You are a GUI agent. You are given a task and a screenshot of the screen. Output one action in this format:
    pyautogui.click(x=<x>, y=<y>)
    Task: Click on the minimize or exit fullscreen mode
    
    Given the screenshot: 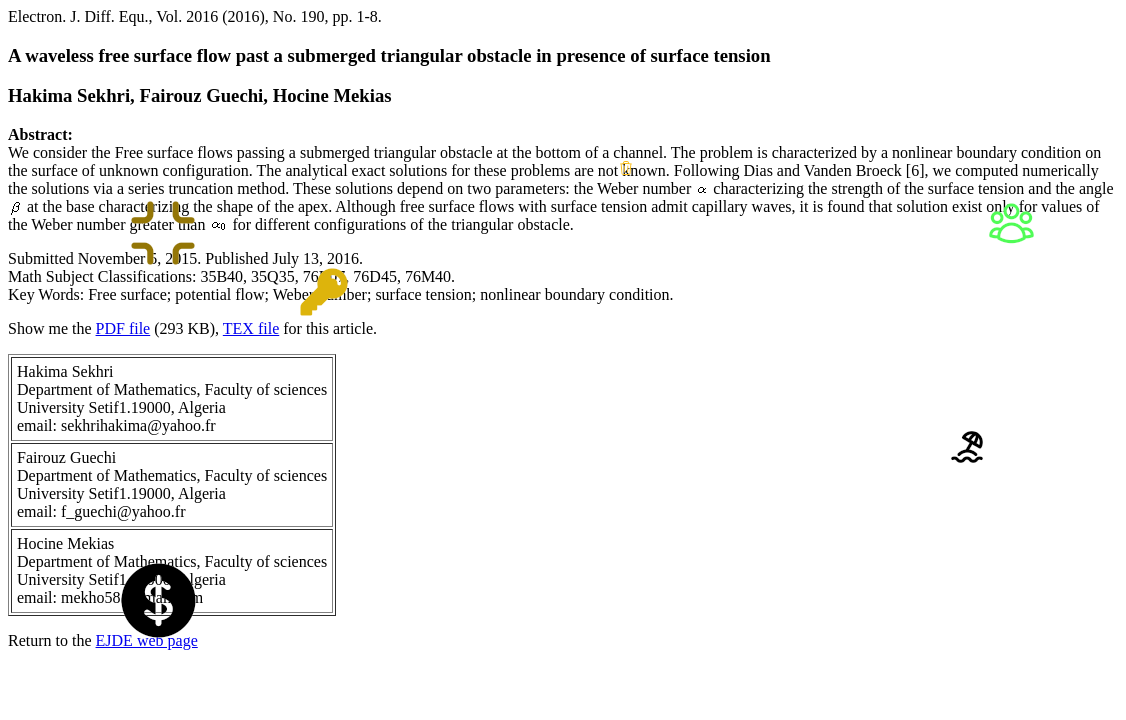 What is the action you would take?
    pyautogui.click(x=163, y=233)
    